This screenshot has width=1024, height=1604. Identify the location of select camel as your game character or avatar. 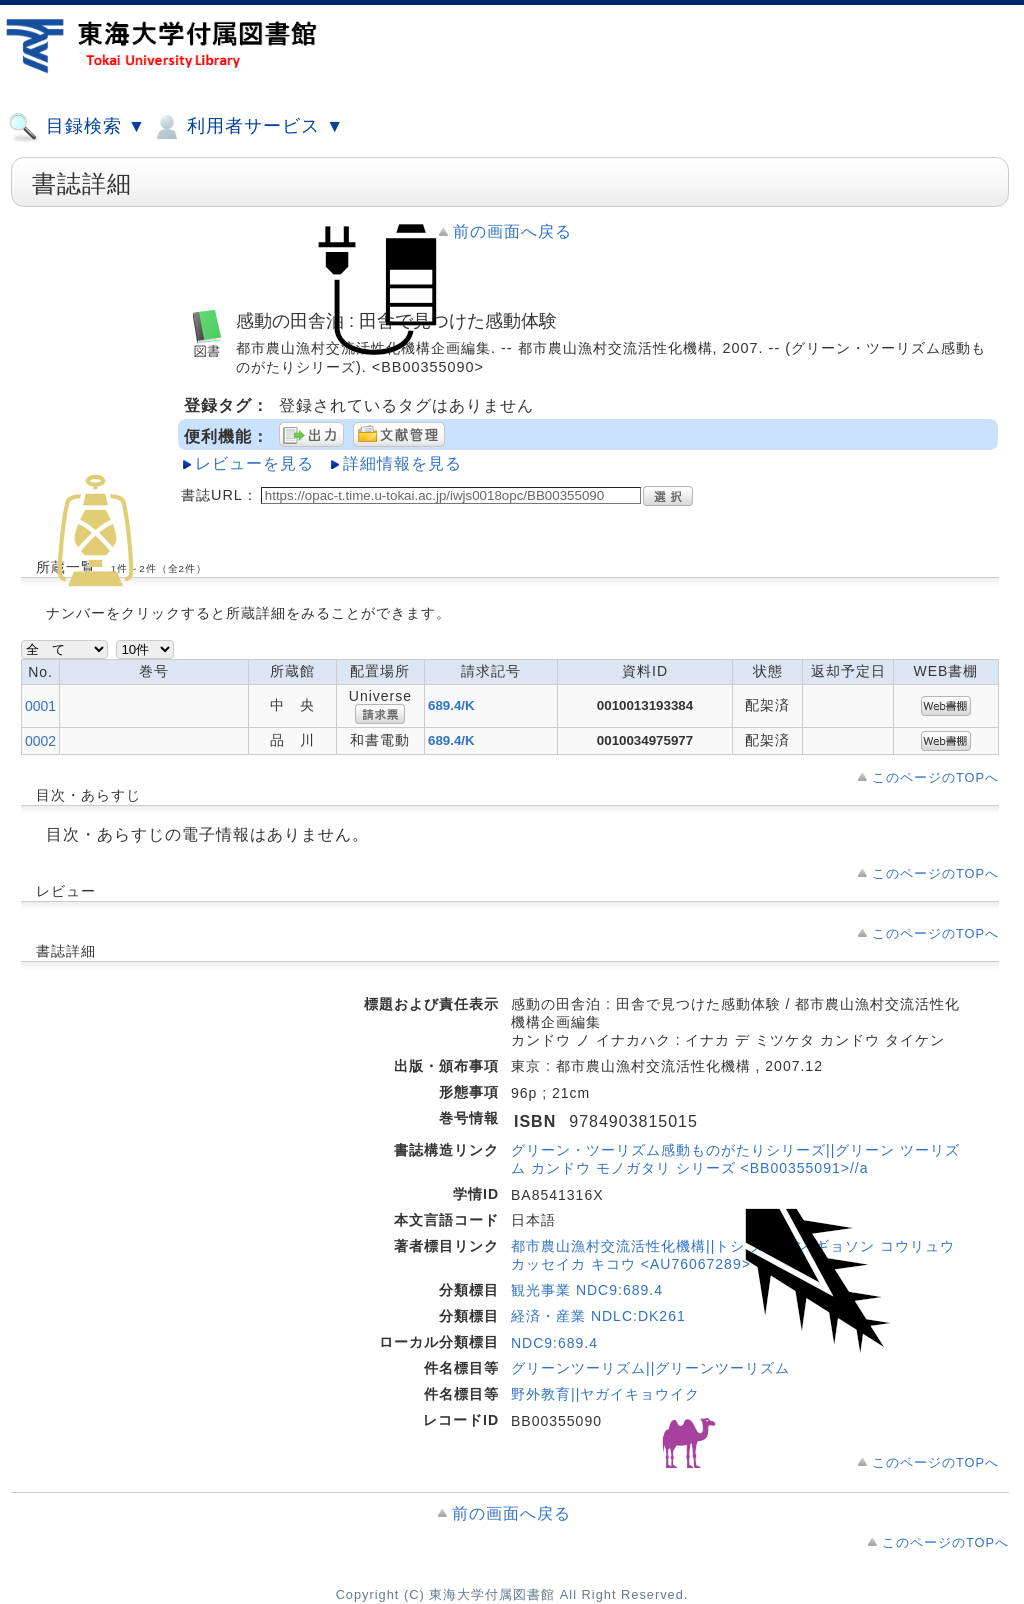
(689, 1443).